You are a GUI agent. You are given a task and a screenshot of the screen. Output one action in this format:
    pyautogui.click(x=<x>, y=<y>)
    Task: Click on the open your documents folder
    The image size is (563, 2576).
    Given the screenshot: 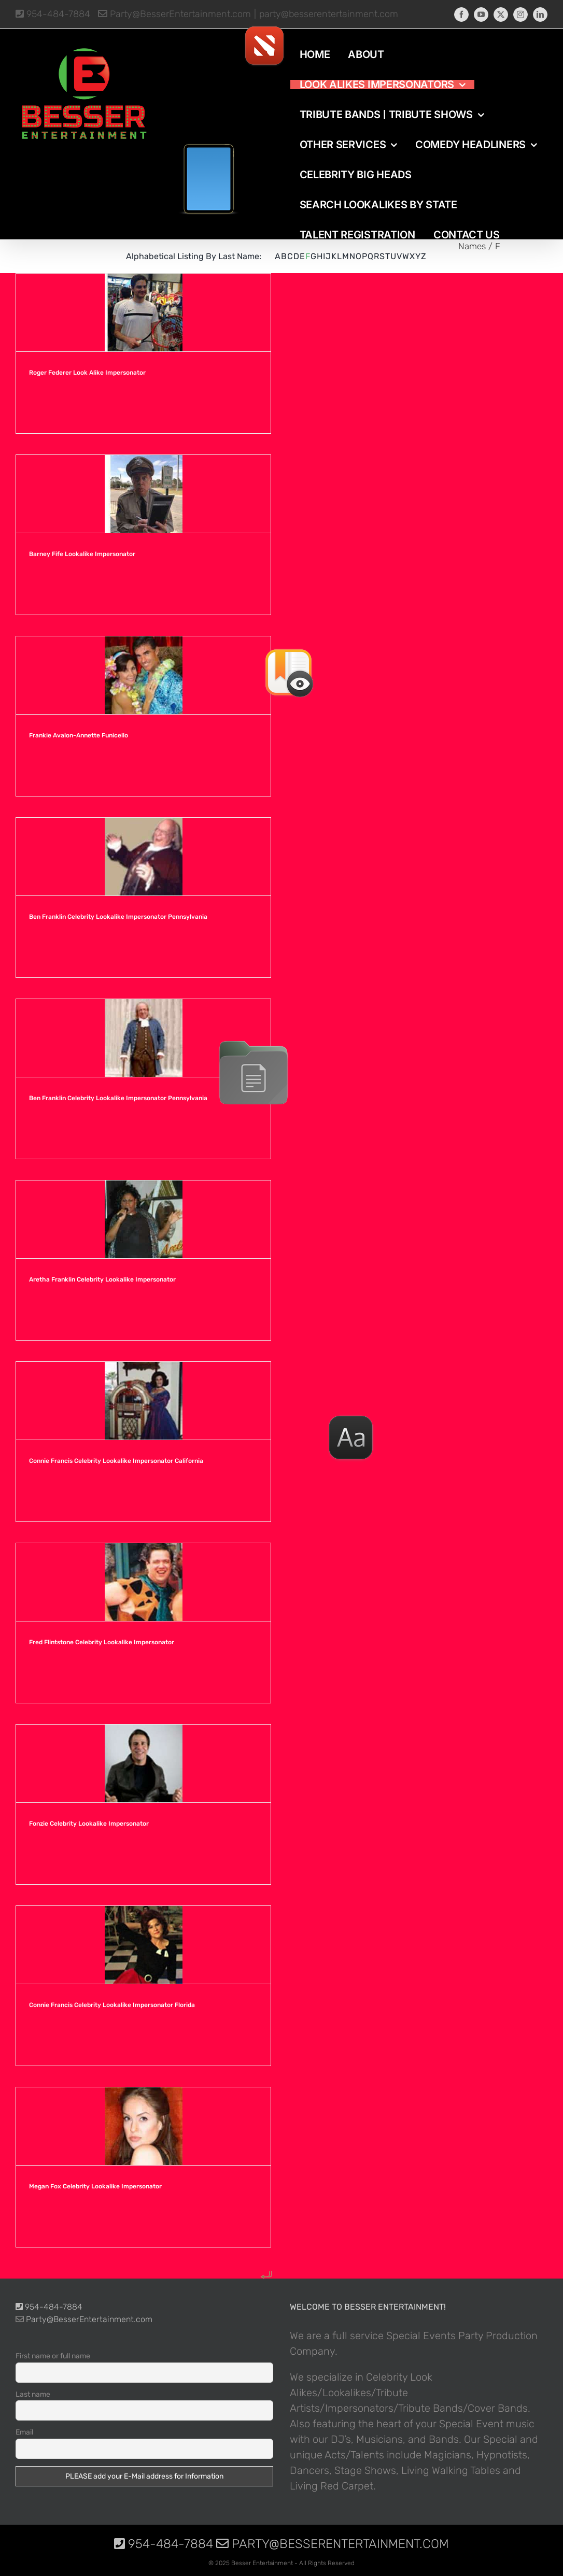 What is the action you would take?
    pyautogui.click(x=254, y=1073)
    